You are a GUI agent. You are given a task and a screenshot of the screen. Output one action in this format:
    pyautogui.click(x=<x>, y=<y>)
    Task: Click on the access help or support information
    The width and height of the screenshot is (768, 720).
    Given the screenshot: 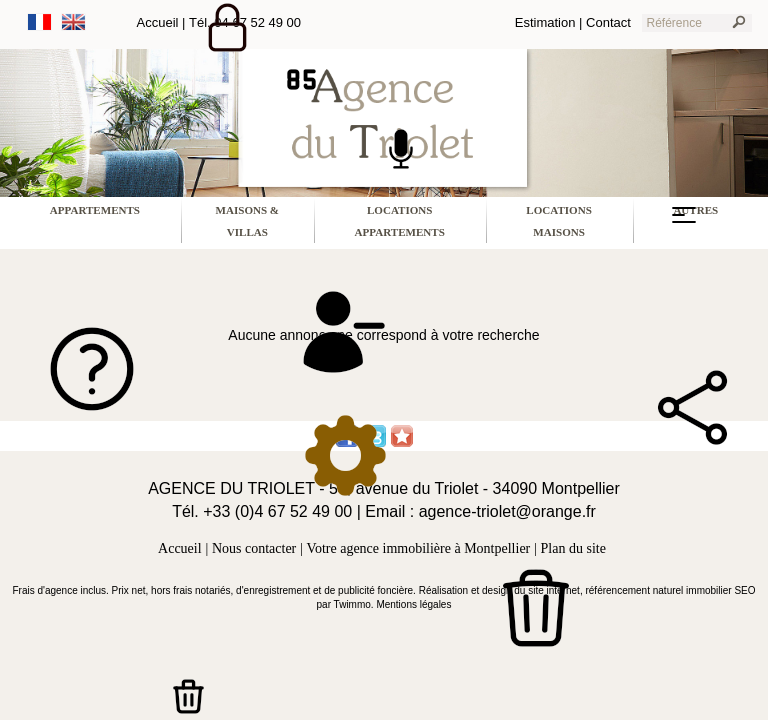 What is the action you would take?
    pyautogui.click(x=92, y=369)
    